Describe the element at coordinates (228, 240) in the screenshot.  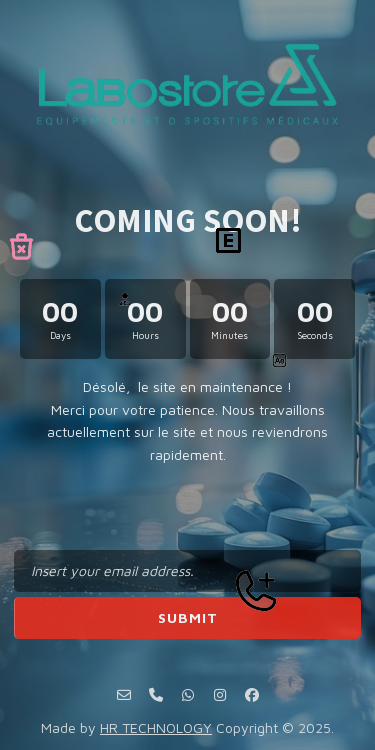
I see `indicates explicit content warning` at that location.